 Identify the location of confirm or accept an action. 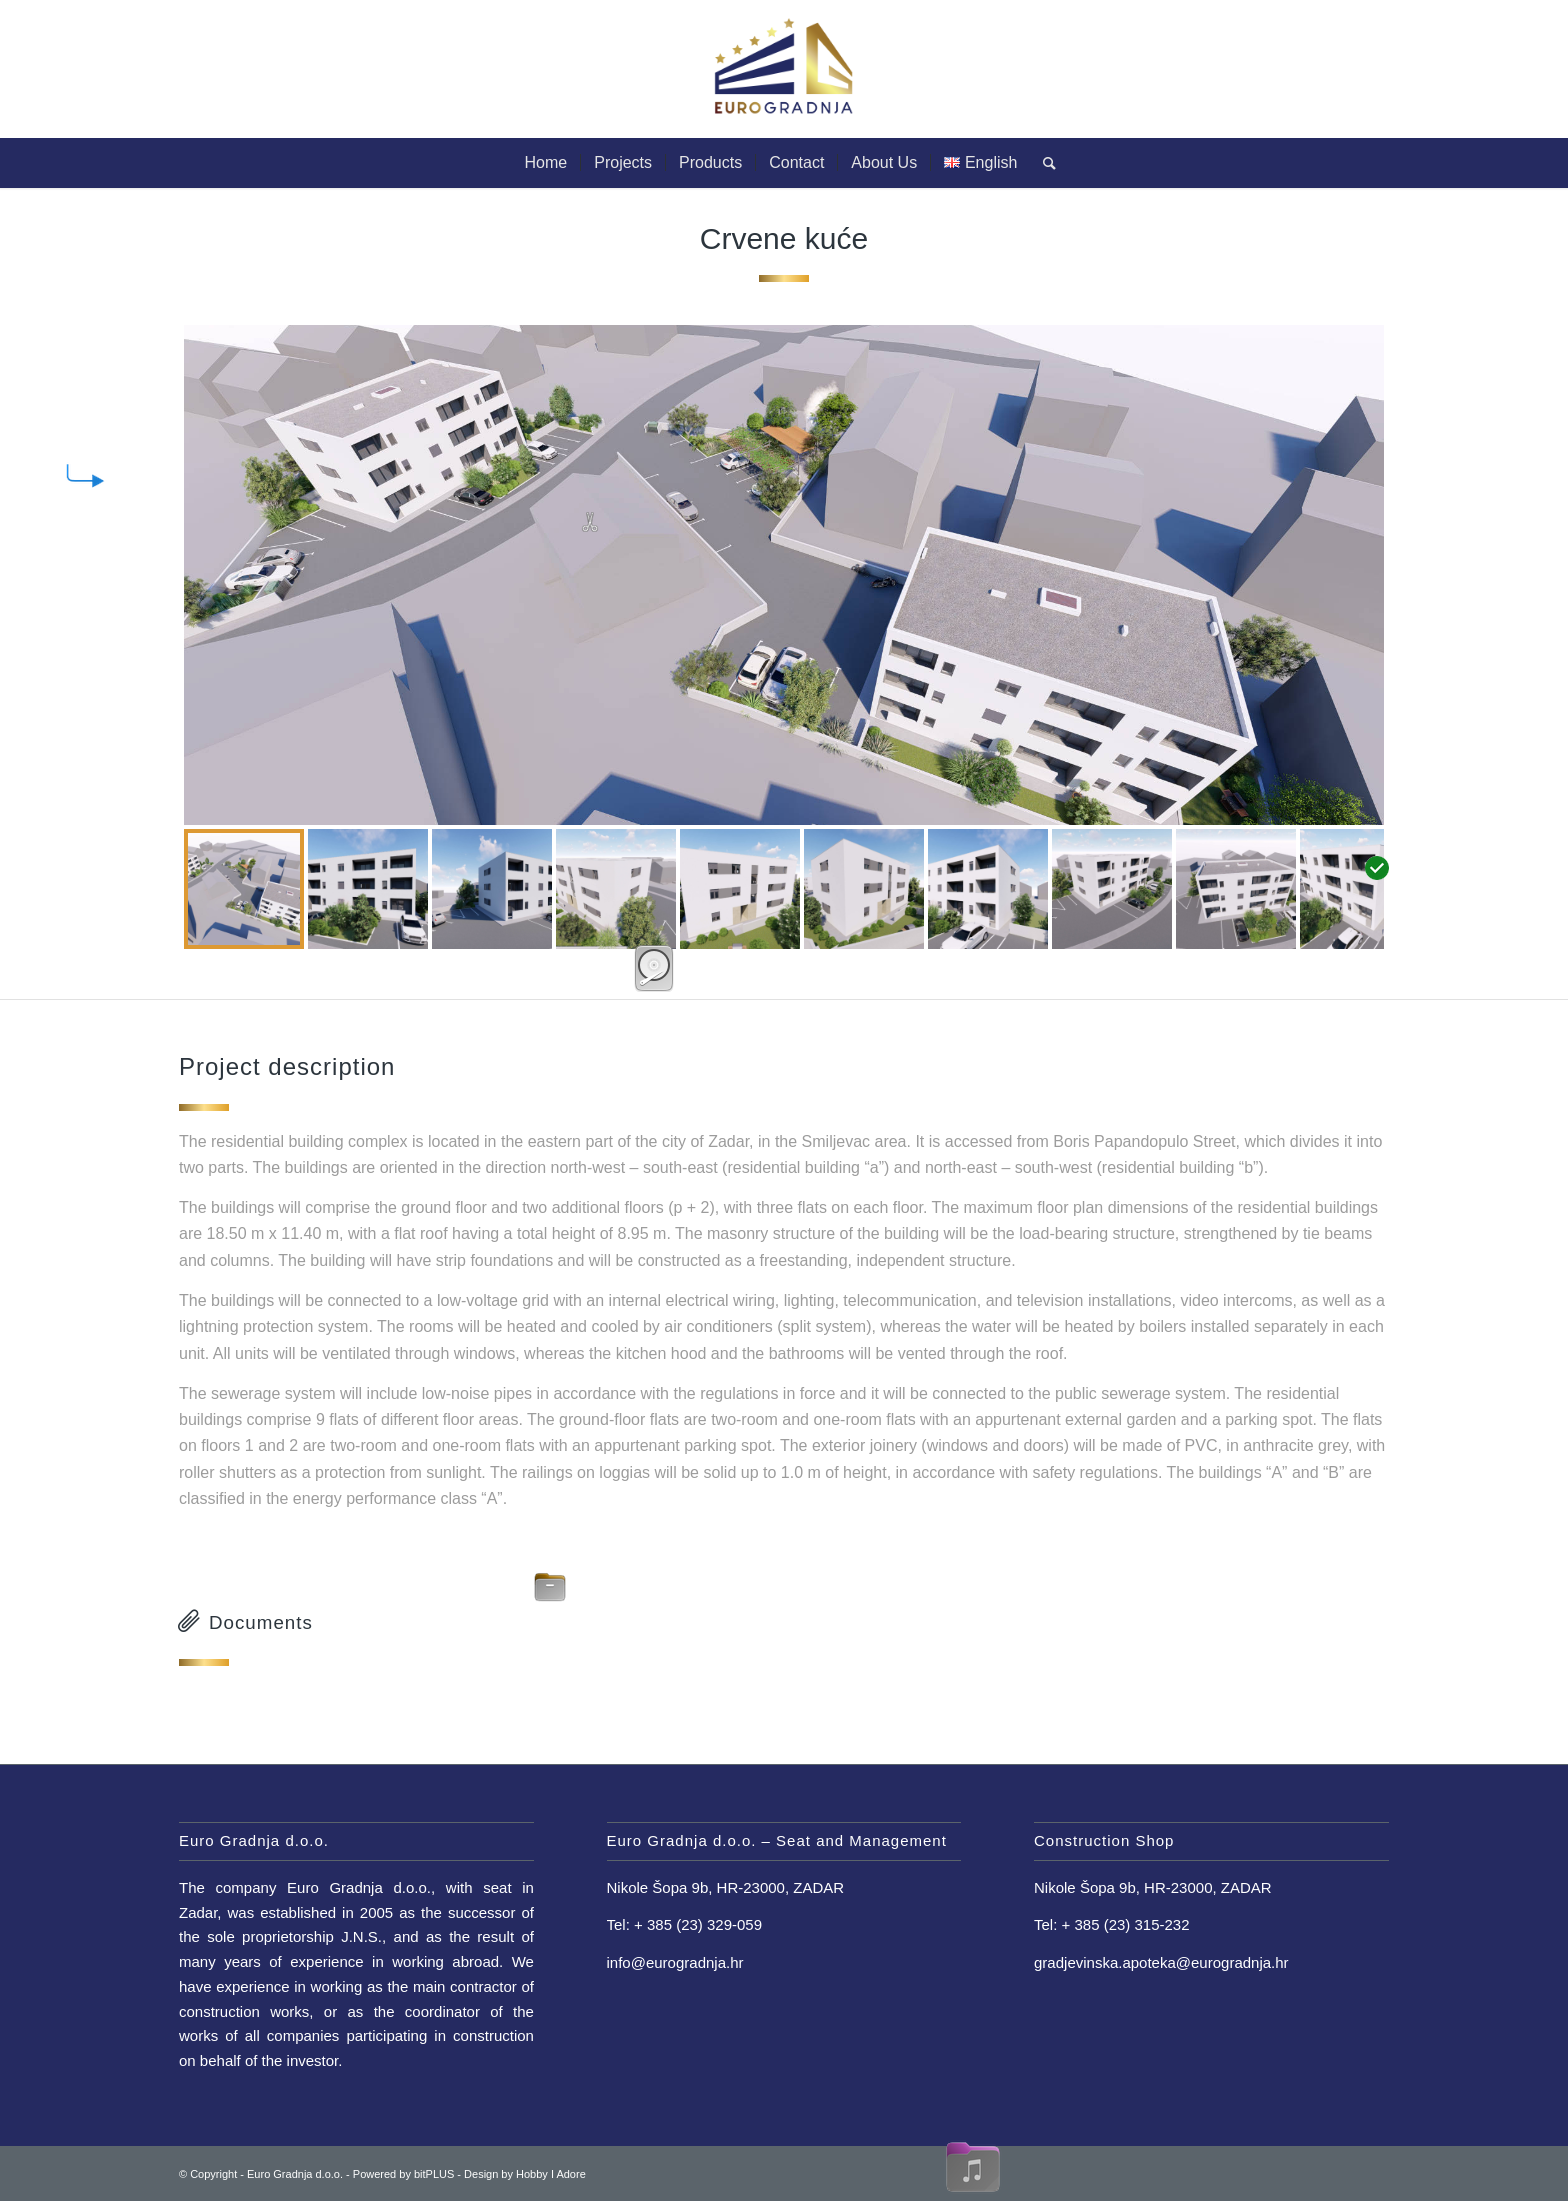
(1377, 868).